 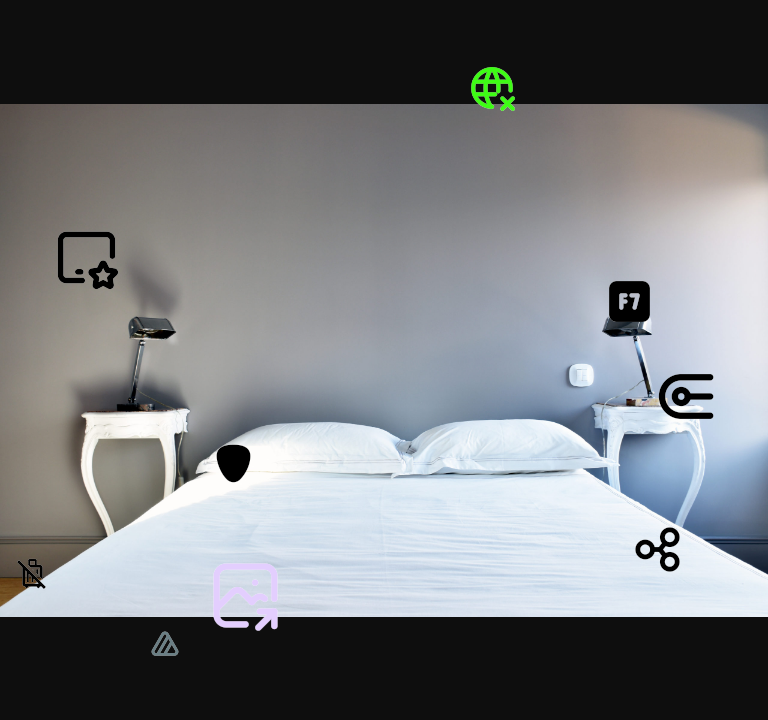 What do you see at coordinates (32, 573) in the screenshot?
I see `luggage not allowed in this area` at bounding box center [32, 573].